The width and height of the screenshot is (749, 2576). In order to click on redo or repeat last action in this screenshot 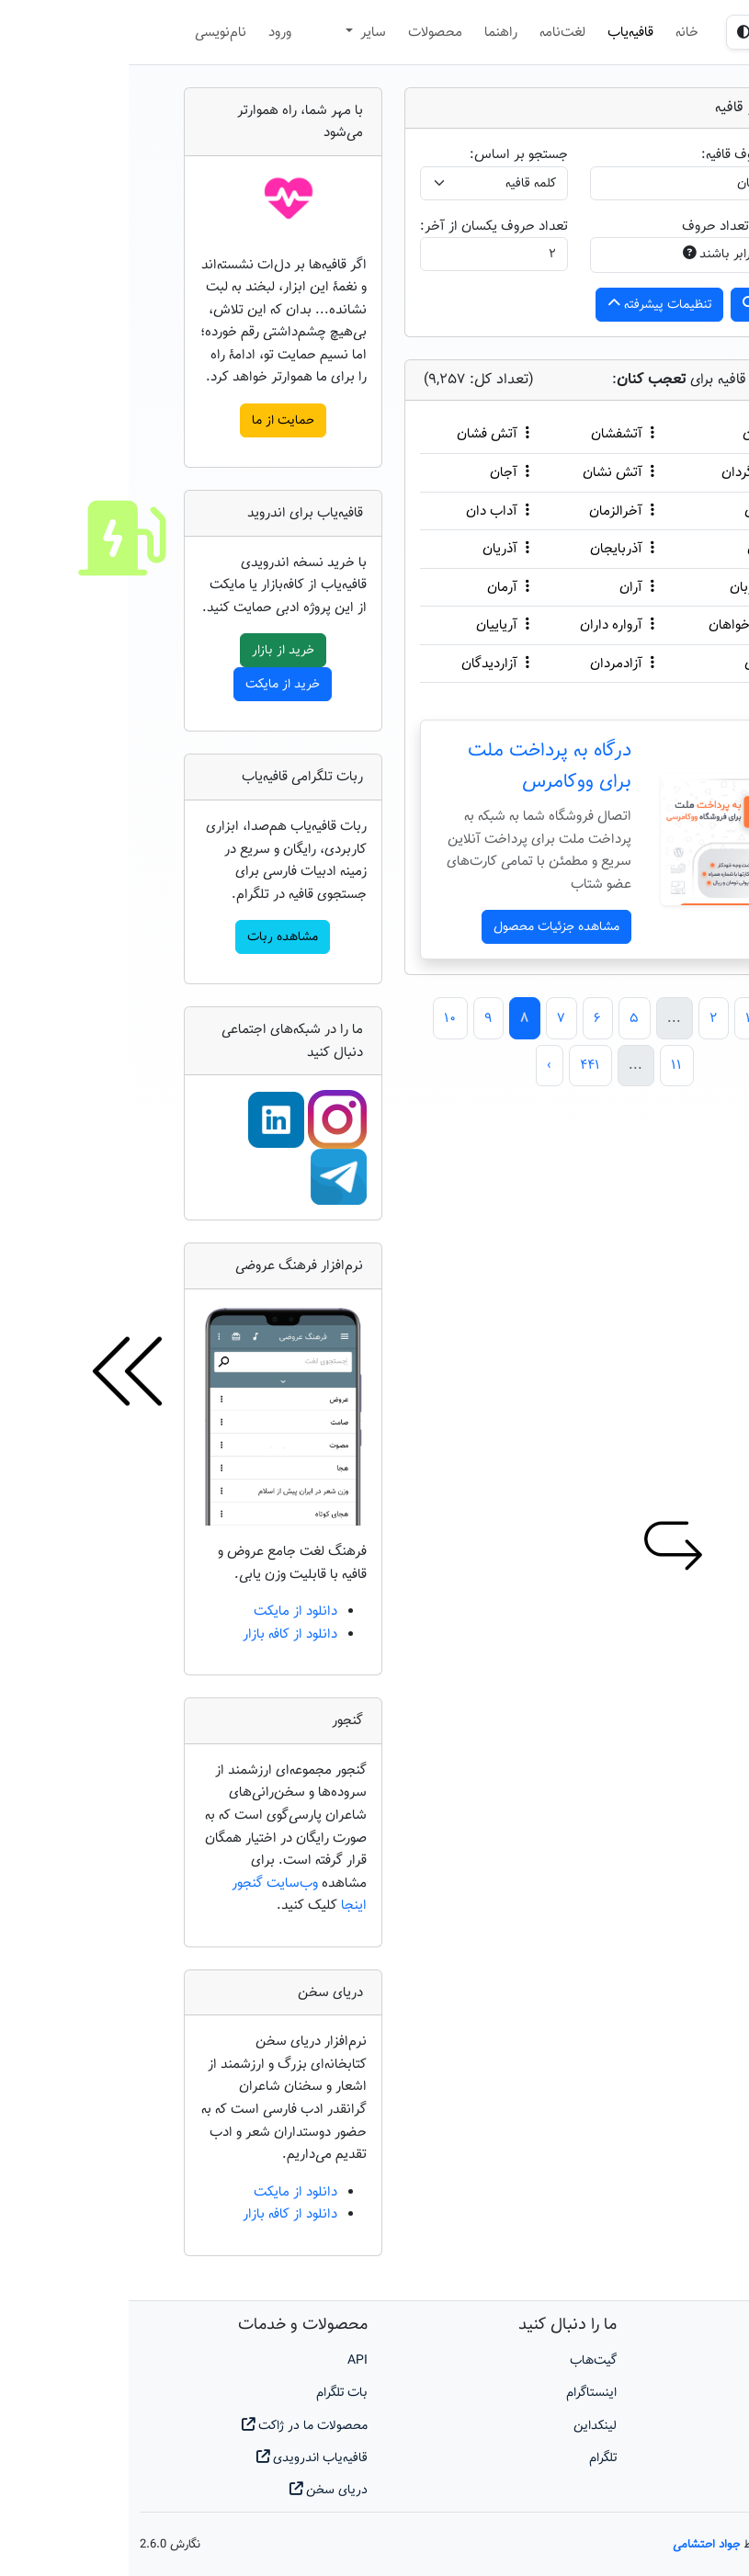, I will do `click(673, 1543)`.